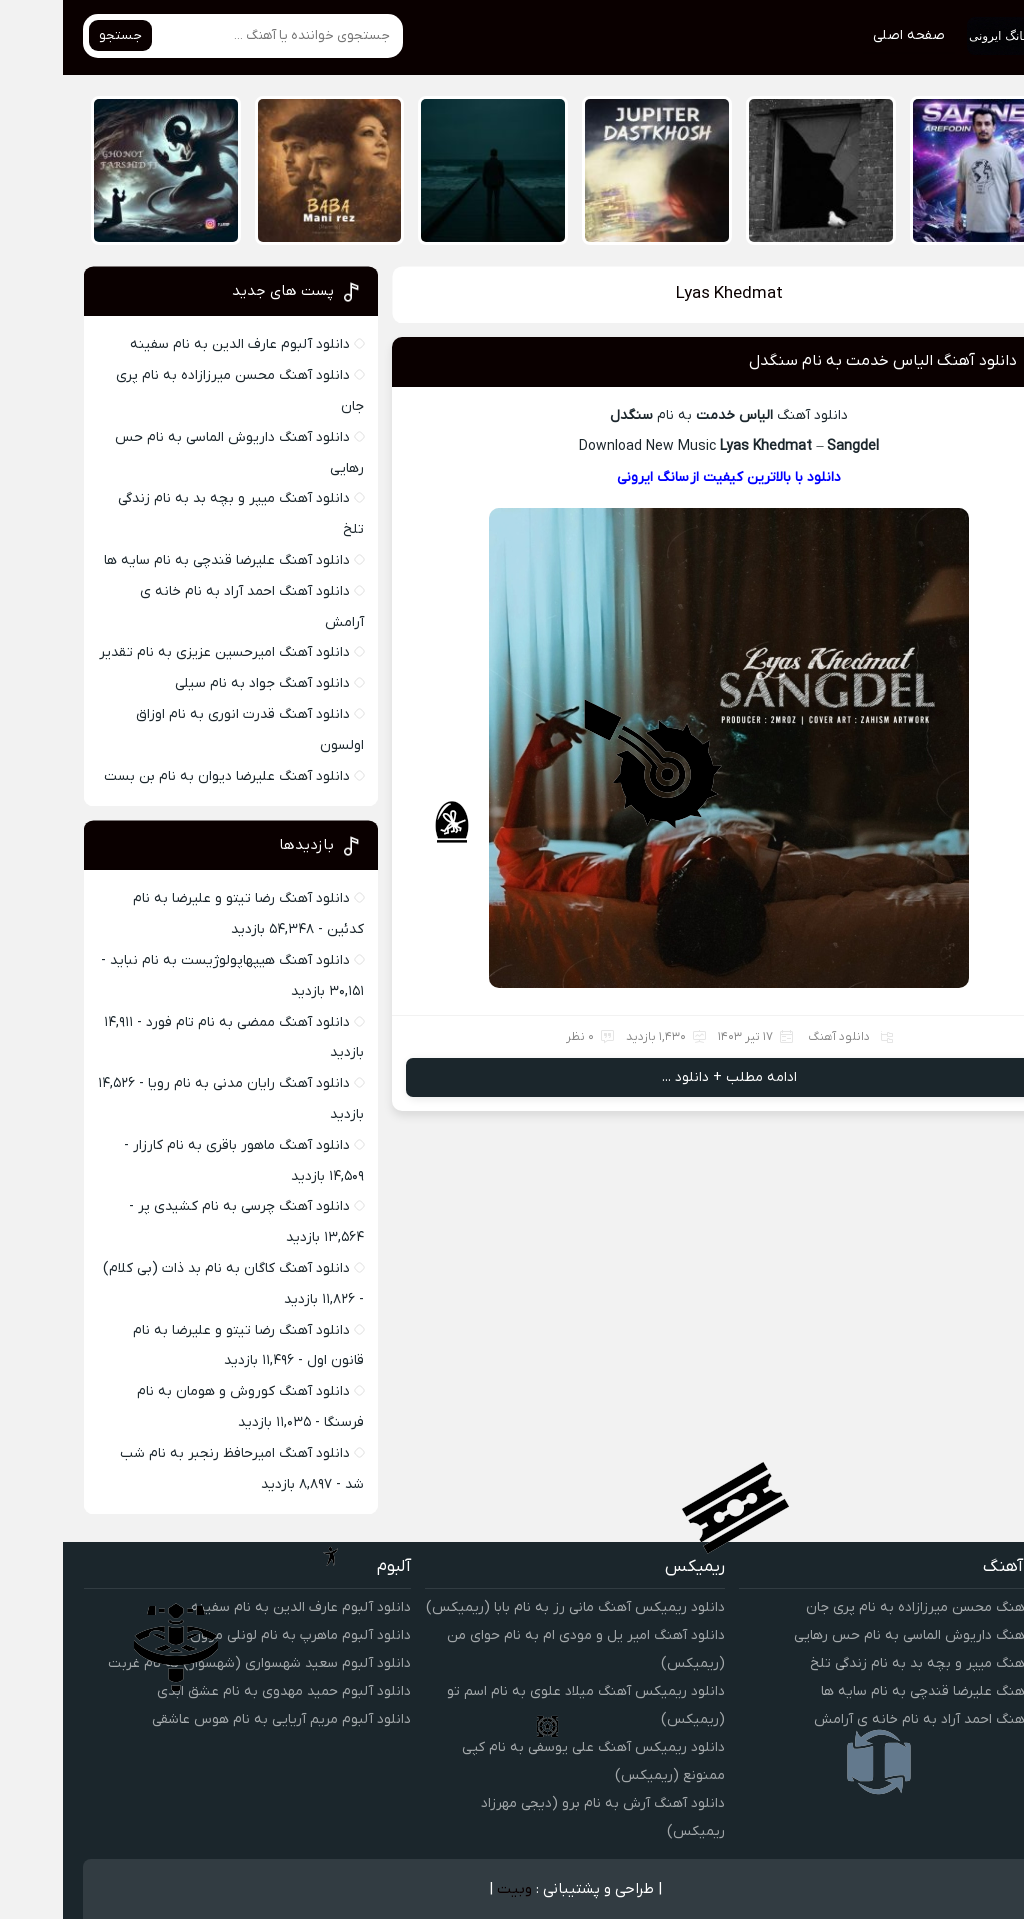 The width and height of the screenshot is (1024, 1919). Describe the element at coordinates (547, 1726) in the screenshot. I see `imperial faction or empire team selector` at that location.